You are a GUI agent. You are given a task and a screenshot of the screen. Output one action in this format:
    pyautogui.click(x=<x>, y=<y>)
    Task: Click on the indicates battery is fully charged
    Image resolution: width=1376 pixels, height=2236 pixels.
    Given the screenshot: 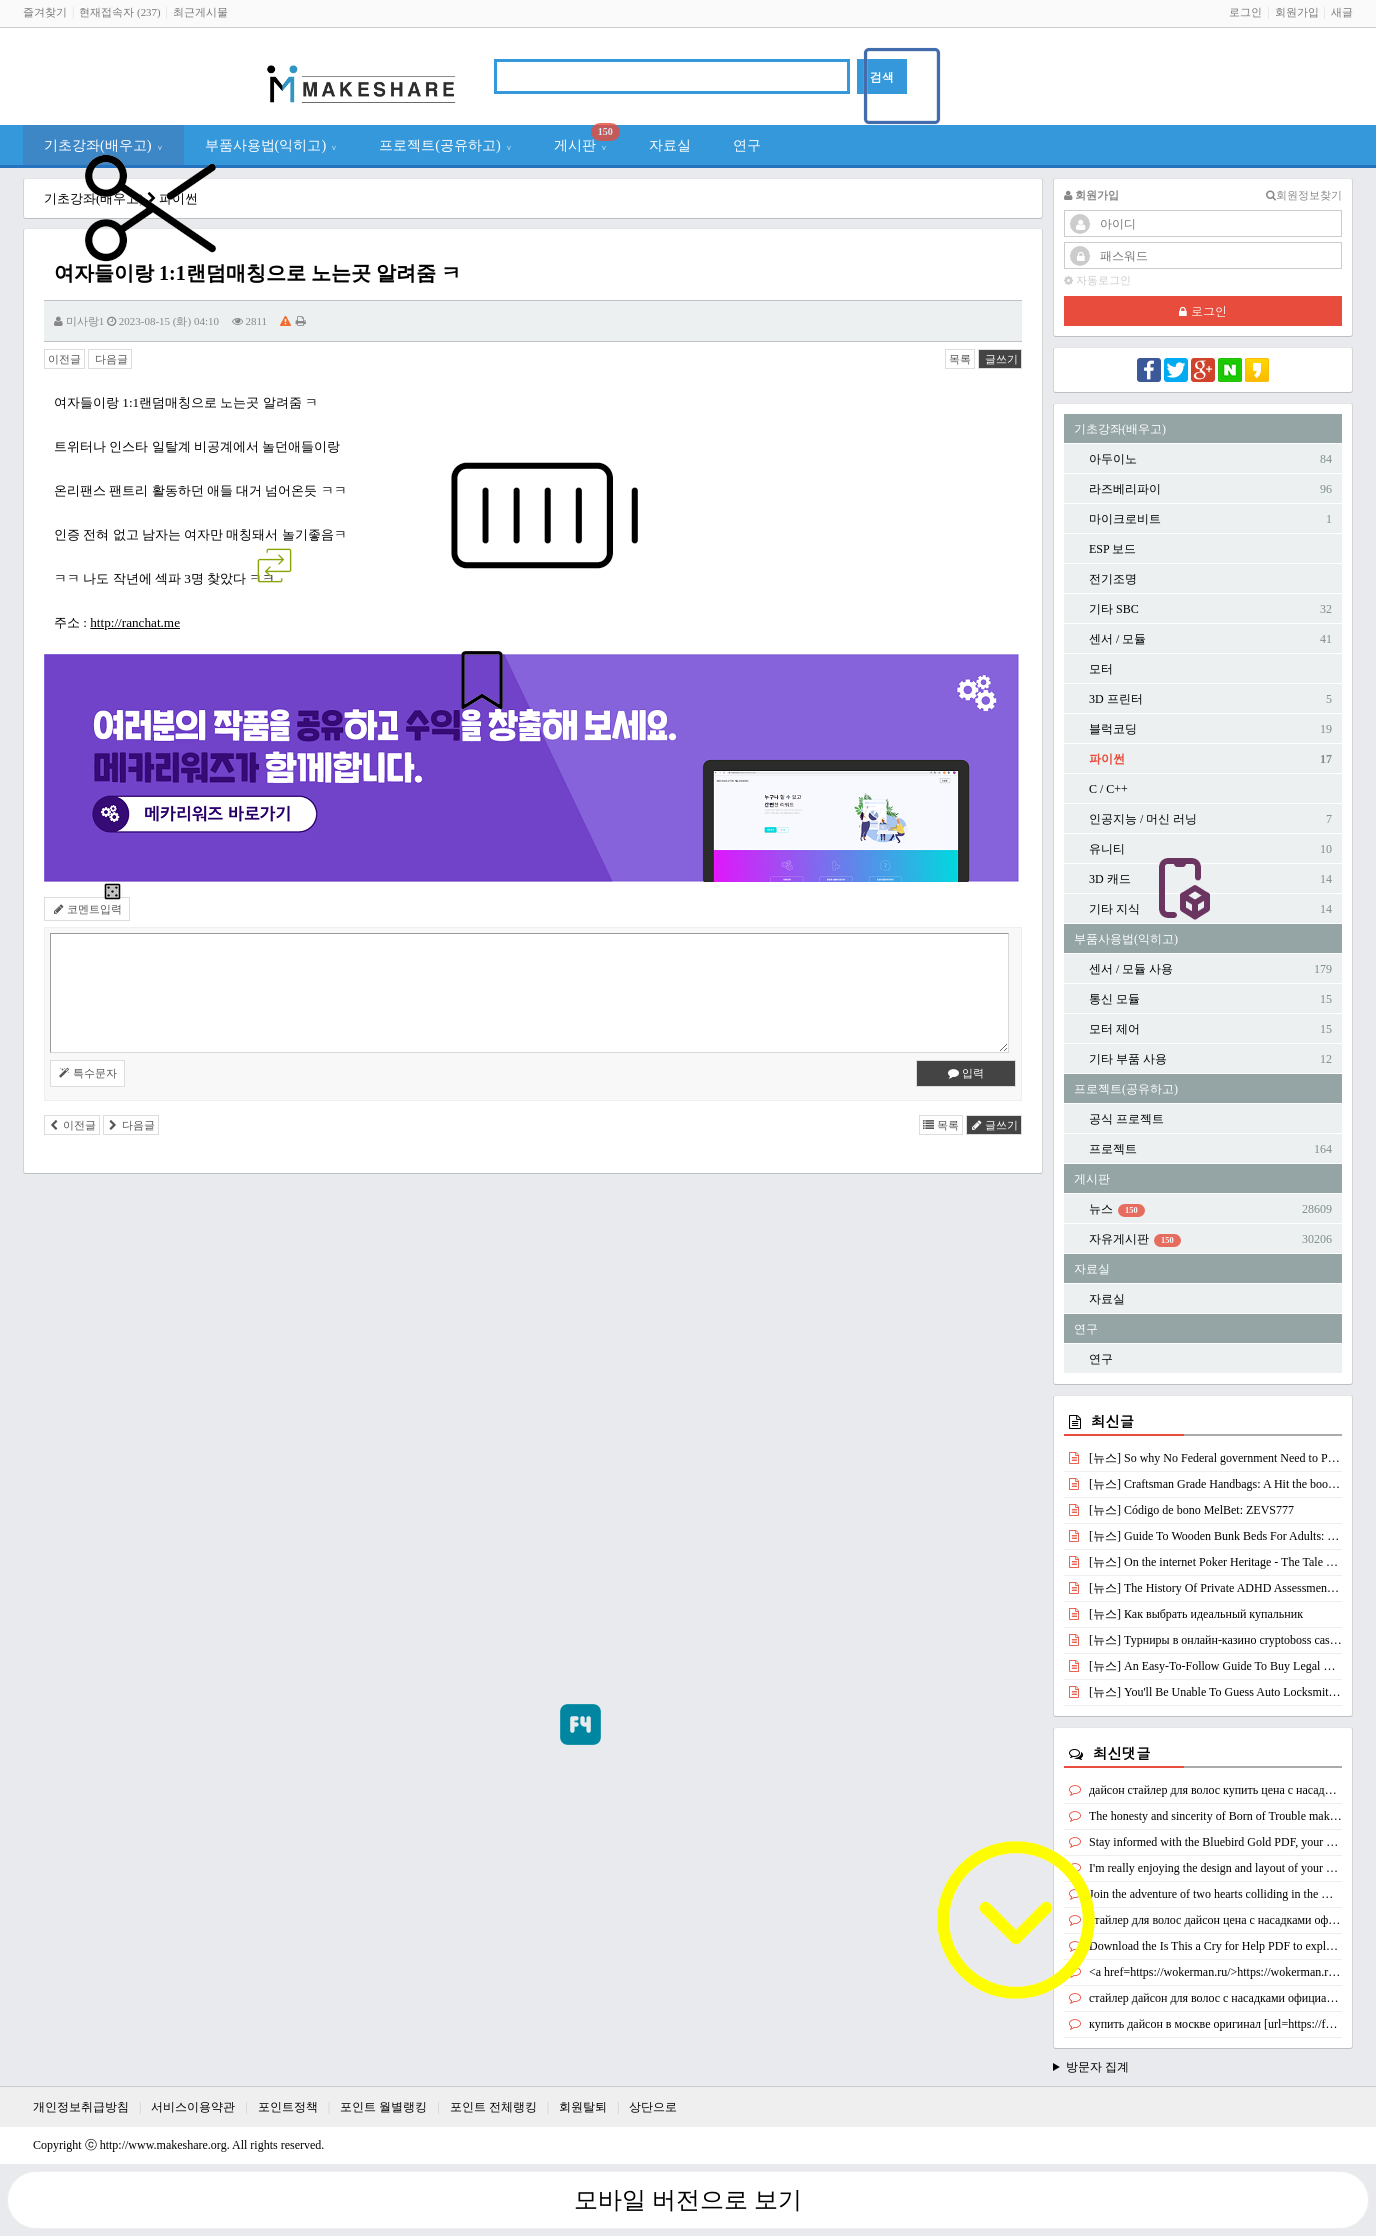 What is the action you would take?
    pyautogui.click(x=541, y=515)
    